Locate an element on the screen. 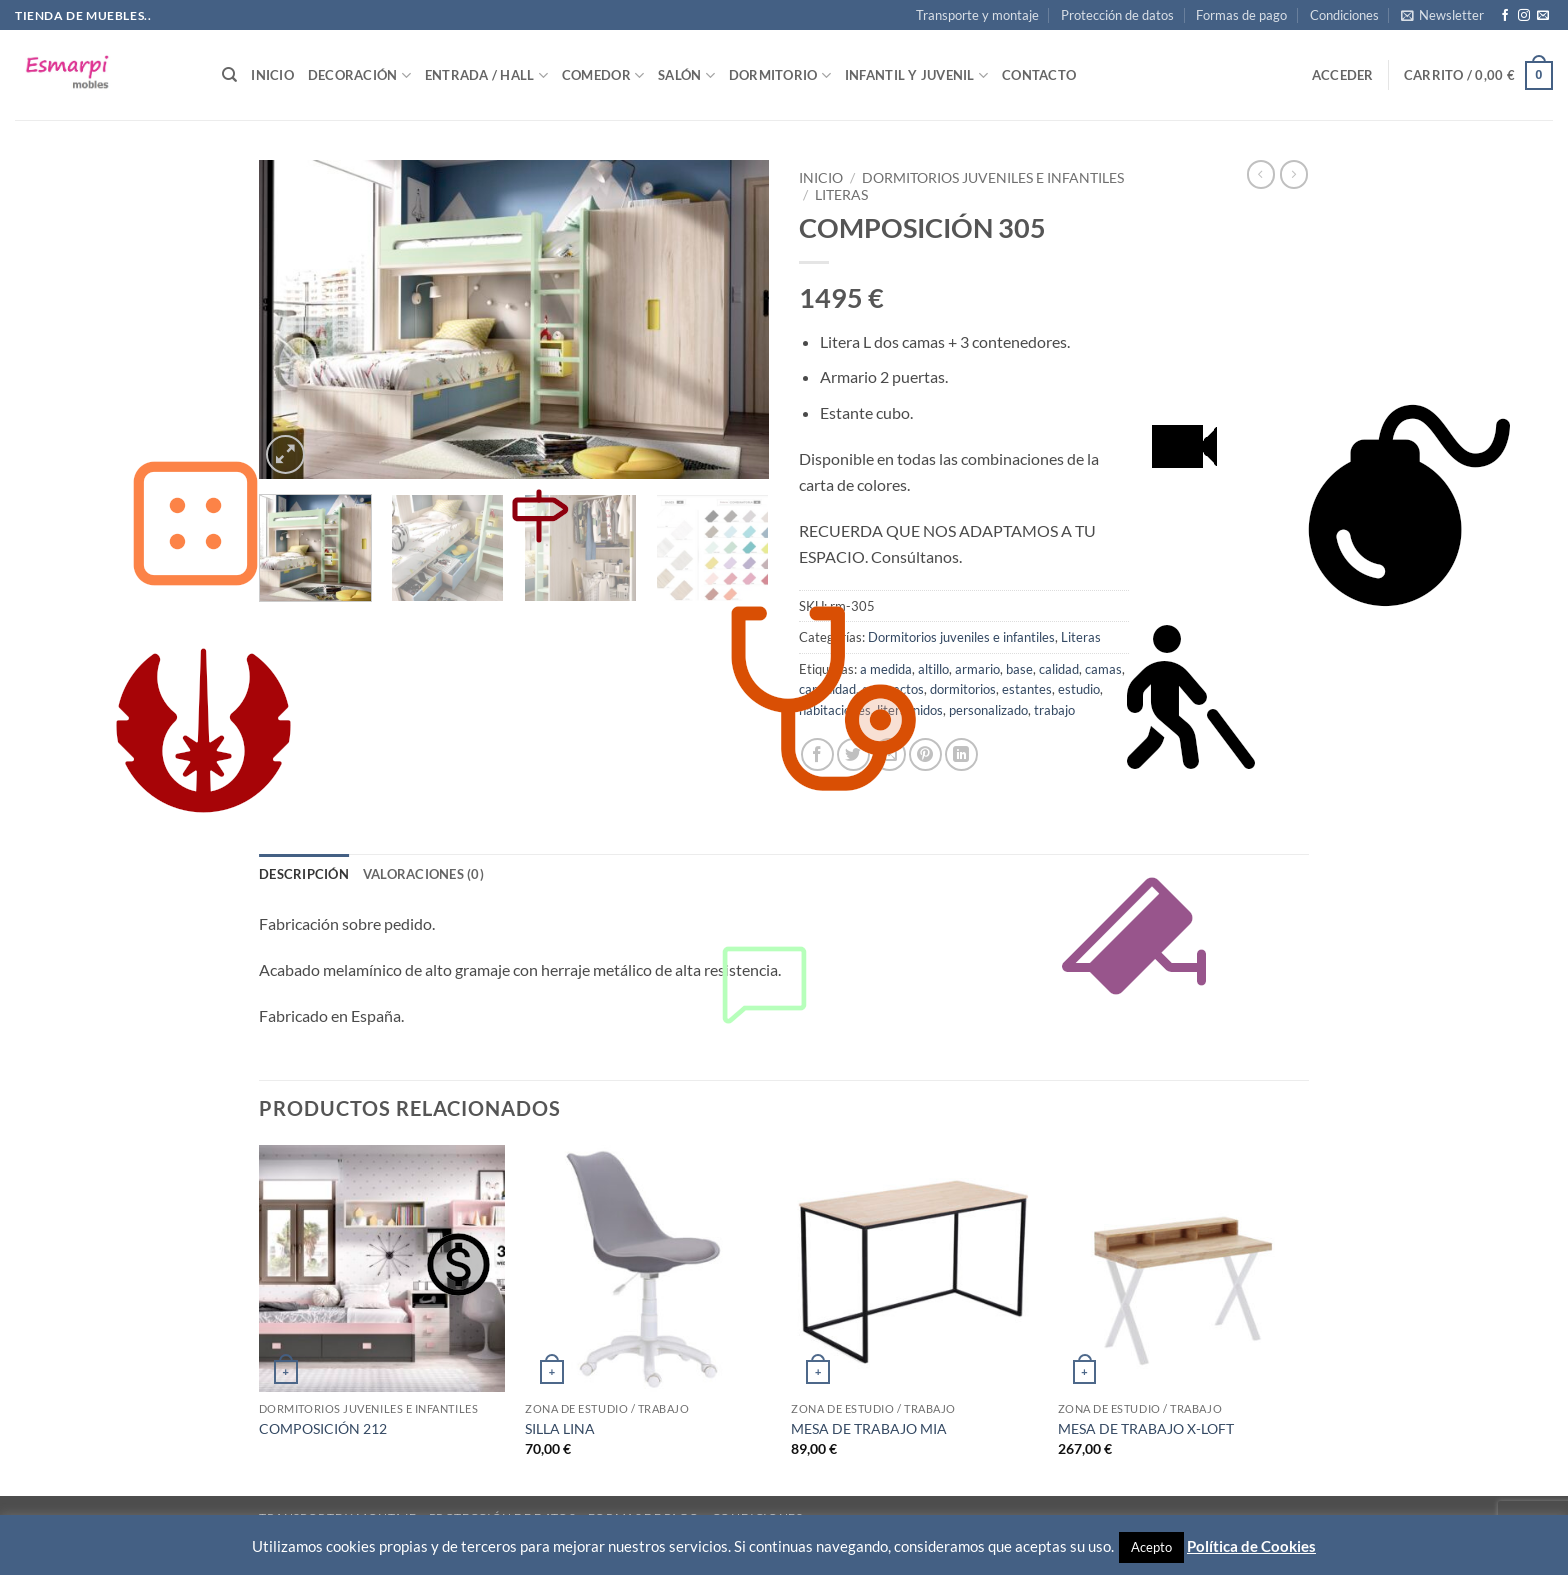  indicates a destructive or dangerous action is located at coordinates (1399, 502).